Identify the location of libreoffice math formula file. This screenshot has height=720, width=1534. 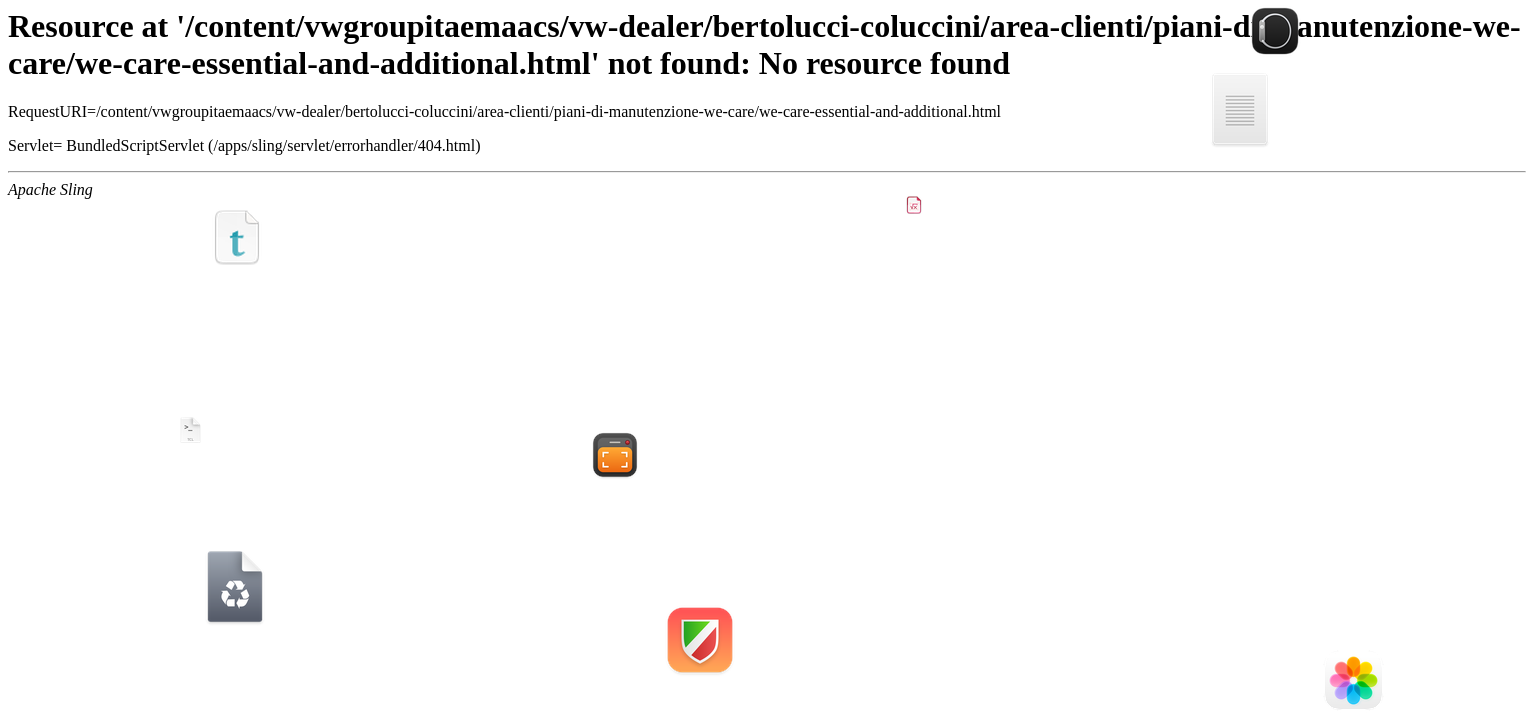
(914, 205).